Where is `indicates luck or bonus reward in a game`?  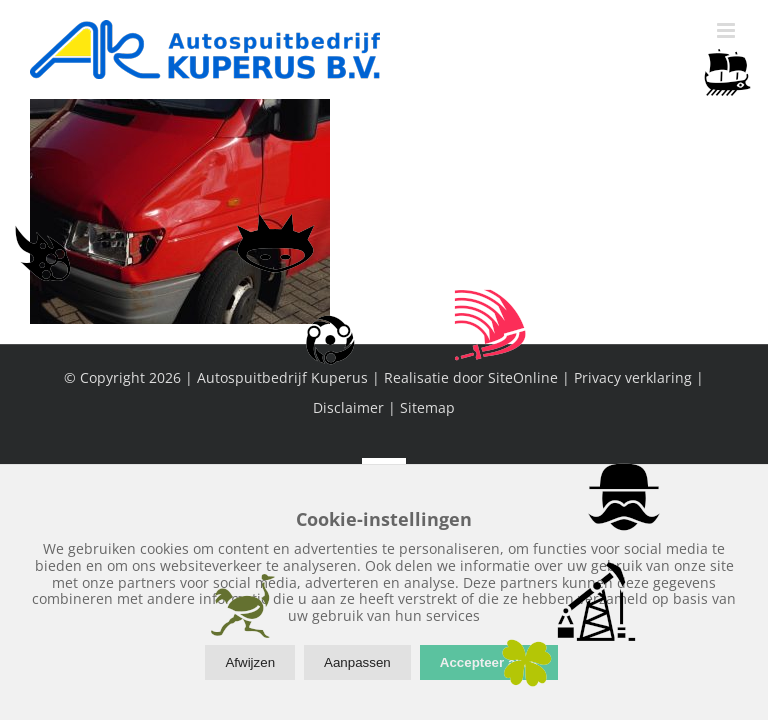 indicates luck or bonus reward in a game is located at coordinates (527, 663).